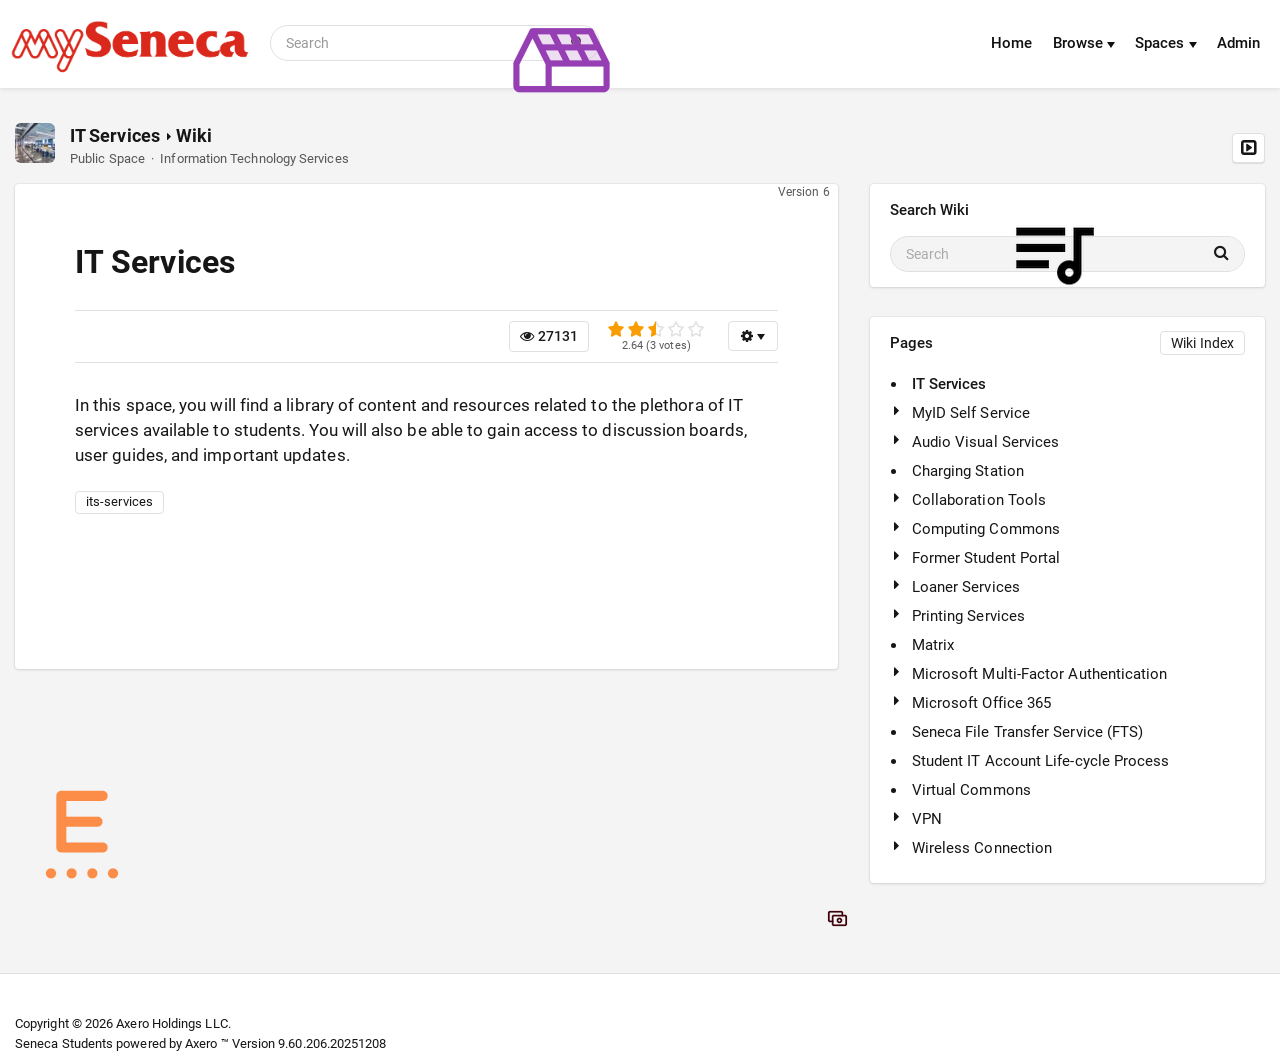 The width and height of the screenshot is (1280, 1064). Describe the element at coordinates (82, 832) in the screenshot. I see `apply text emphasis or bold formatting` at that location.